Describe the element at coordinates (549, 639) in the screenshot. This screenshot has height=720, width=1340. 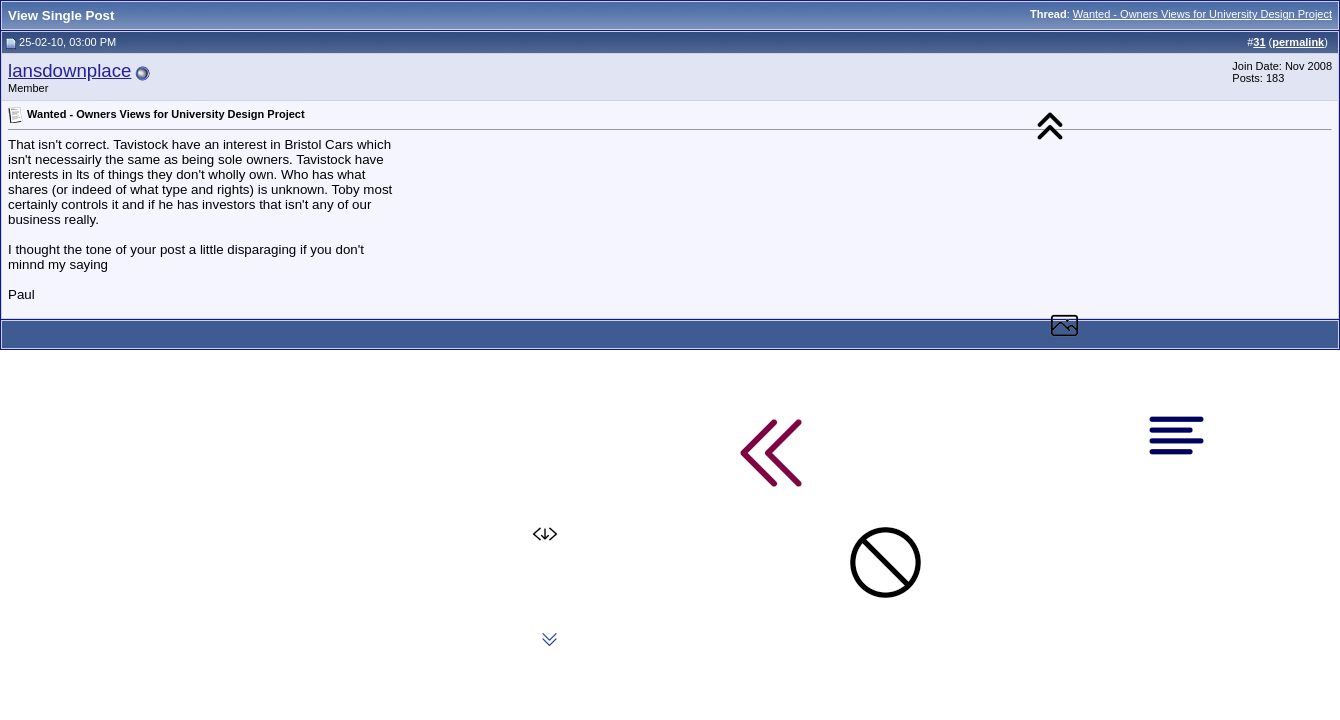
I see `scroll down or view more content below` at that location.